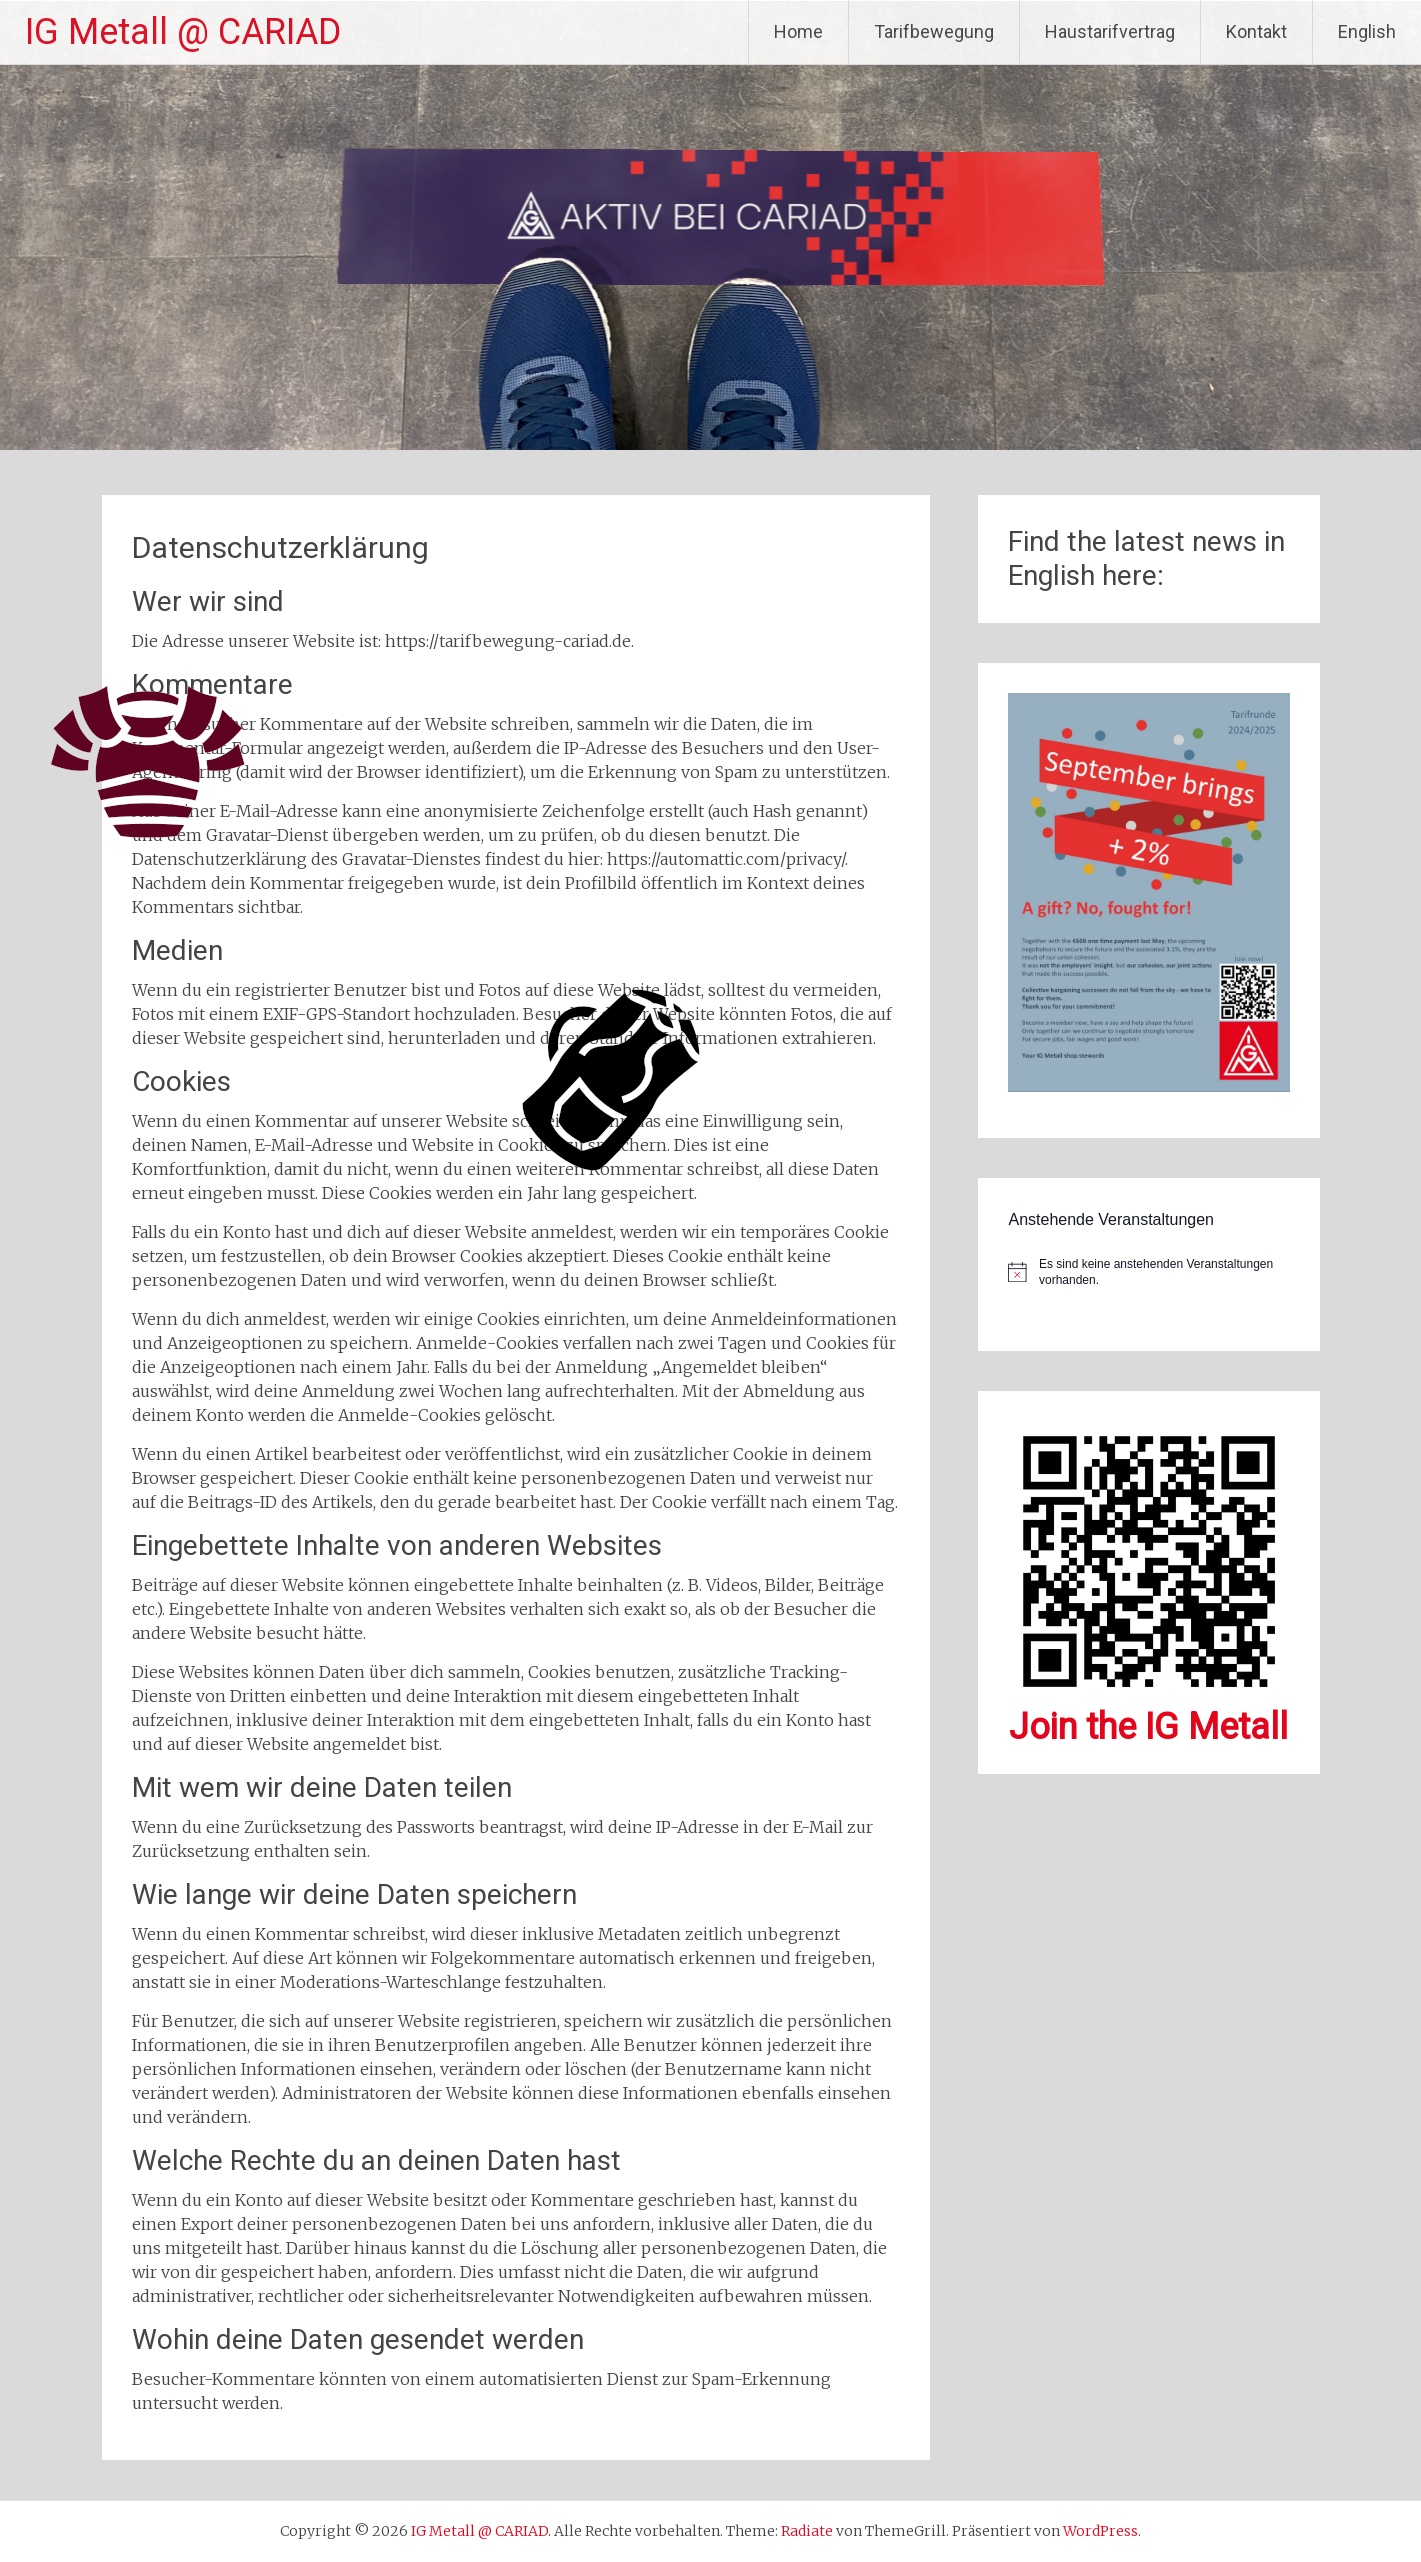 The height and width of the screenshot is (2562, 1421). Describe the element at coordinates (147, 760) in the screenshot. I see `equip body armor` at that location.